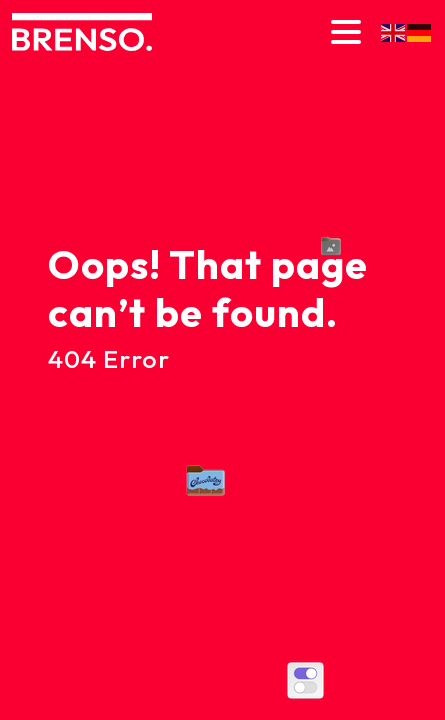  What do you see at coordinates (305, 680) in the screenshot?
I see `open system settings or preferences` at bounding box center [305, 680].